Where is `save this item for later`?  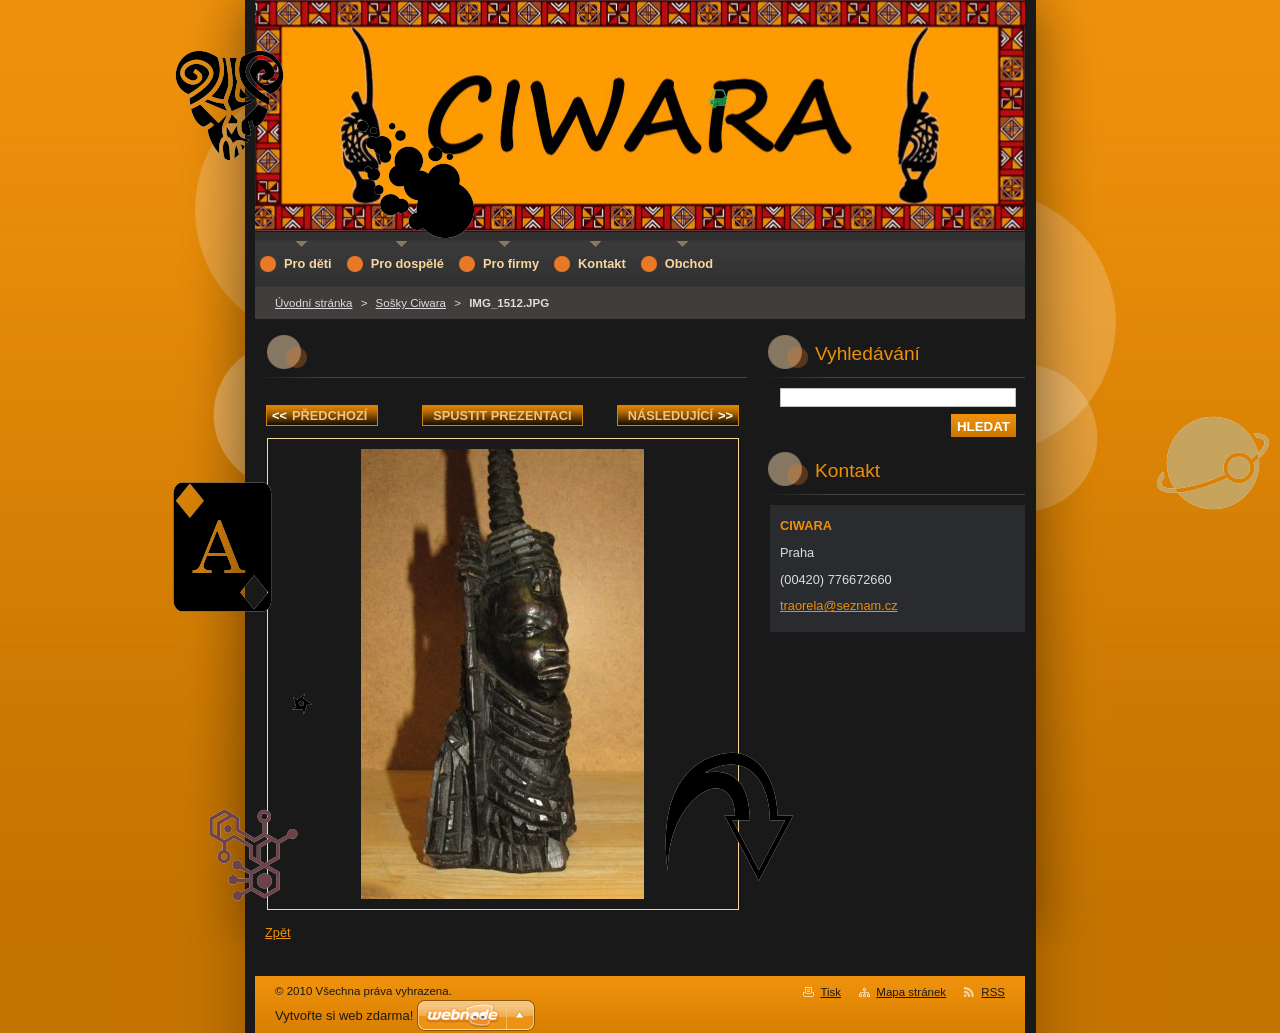 save this item for later is located at coordinates (718, 99).